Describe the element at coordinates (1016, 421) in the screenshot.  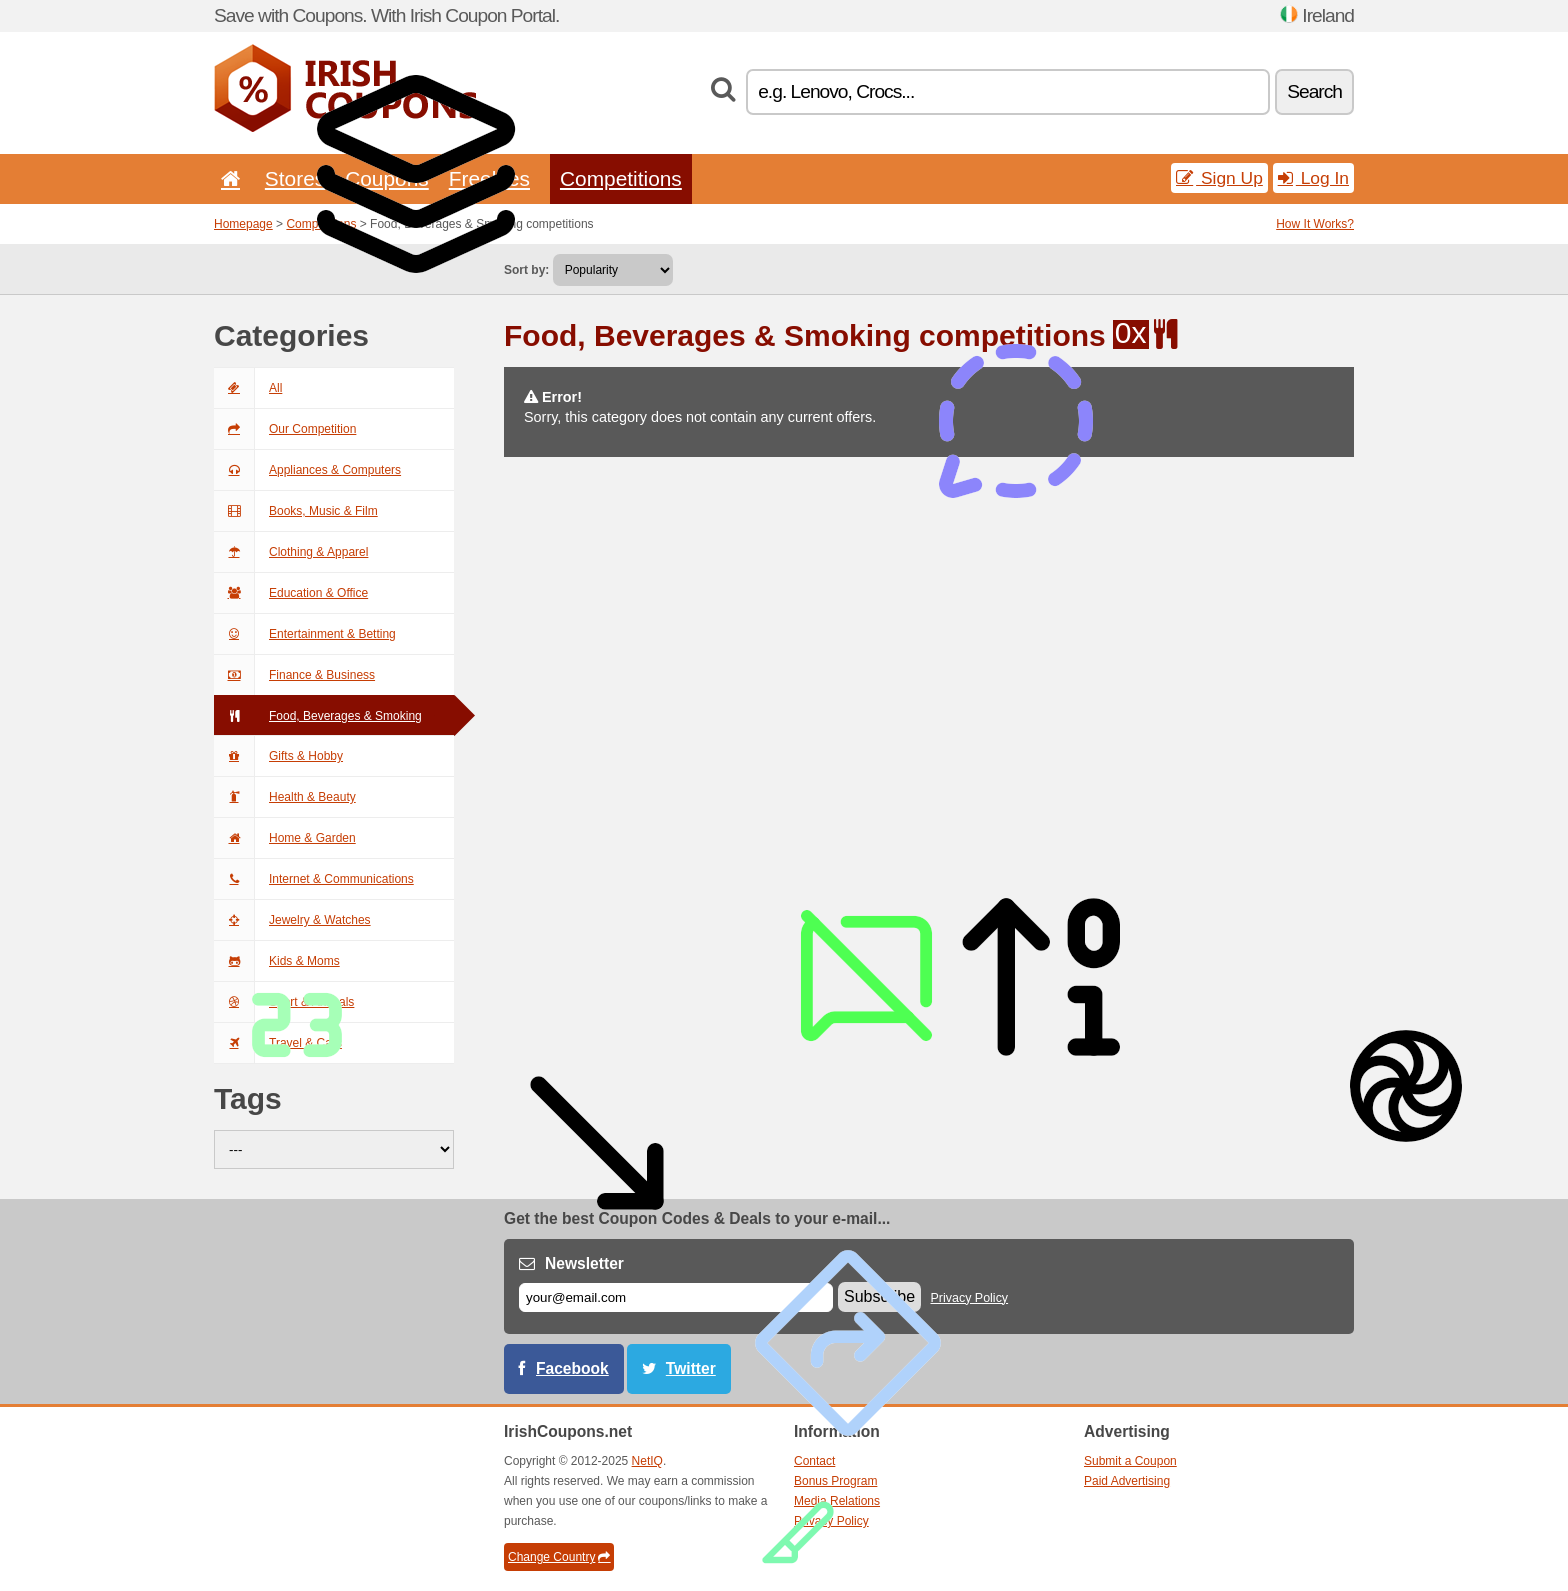
I see `message sending in progress` at that location.